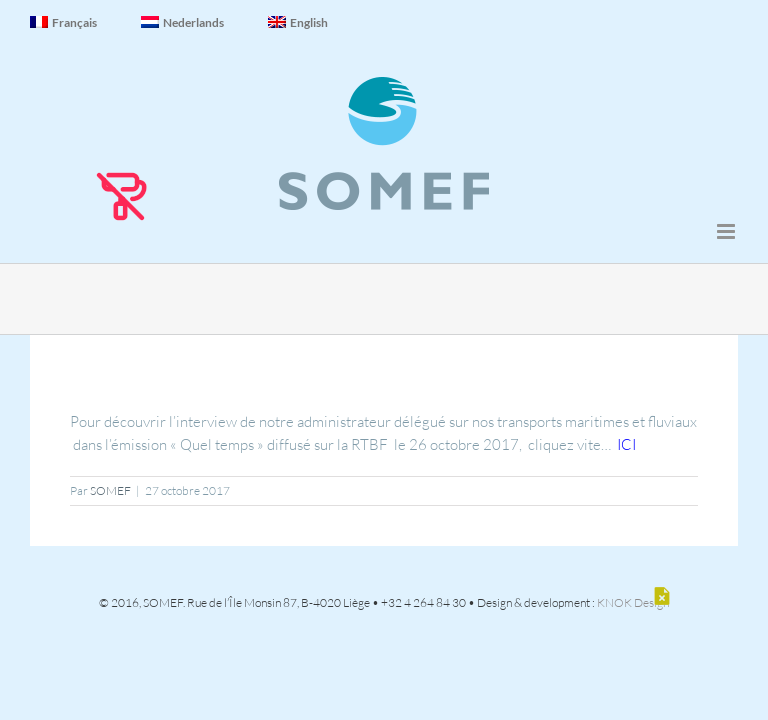 The image size is (768, 720). I want to click on disable paint or fill tool, so click(120, 196).